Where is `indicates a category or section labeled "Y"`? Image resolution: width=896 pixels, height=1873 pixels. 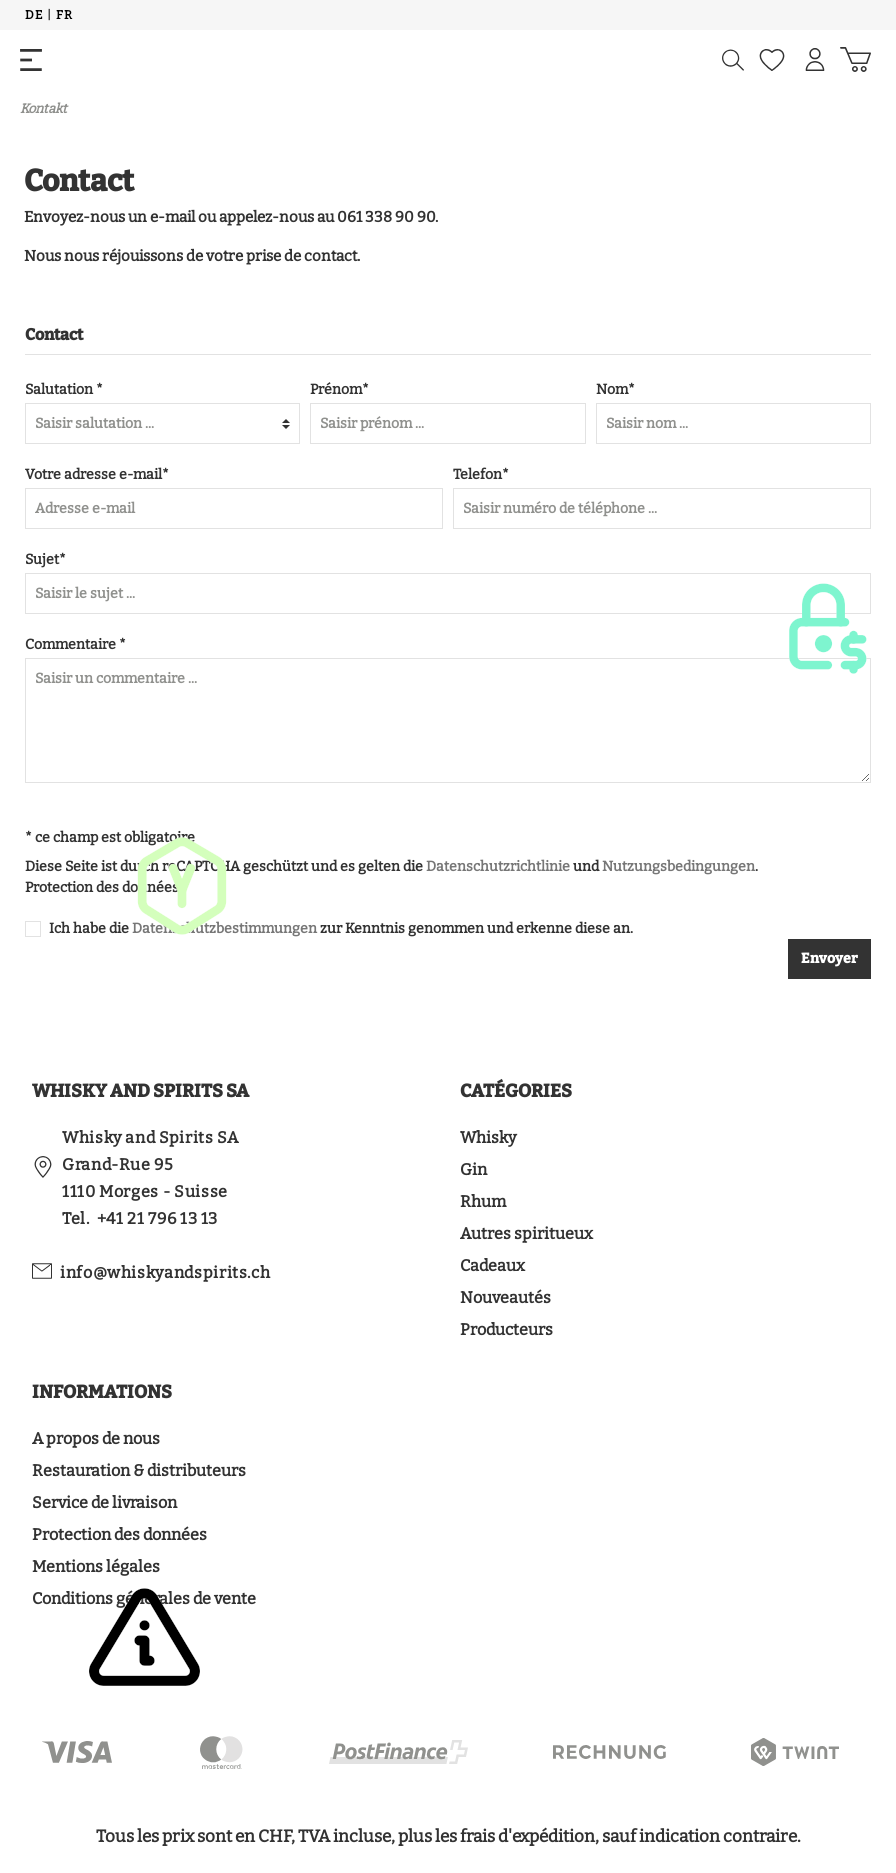 indicates a category or section labeled "Y" is located at coordinates (182, 886).